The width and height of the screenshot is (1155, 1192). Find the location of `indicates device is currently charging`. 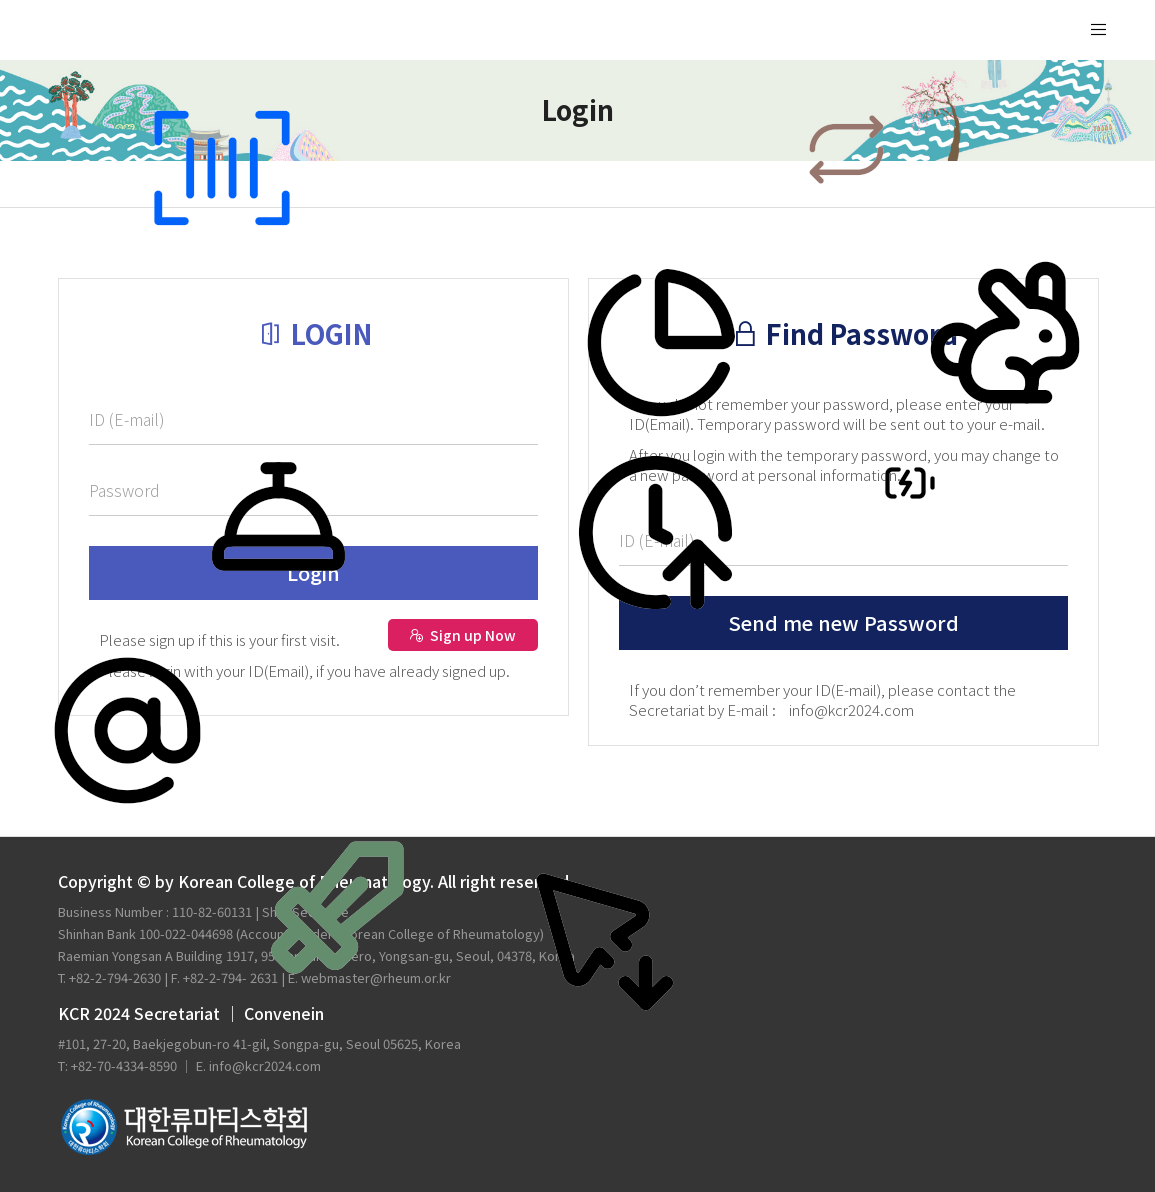

indicates device is currently charging is located at coordinates (910, 483).